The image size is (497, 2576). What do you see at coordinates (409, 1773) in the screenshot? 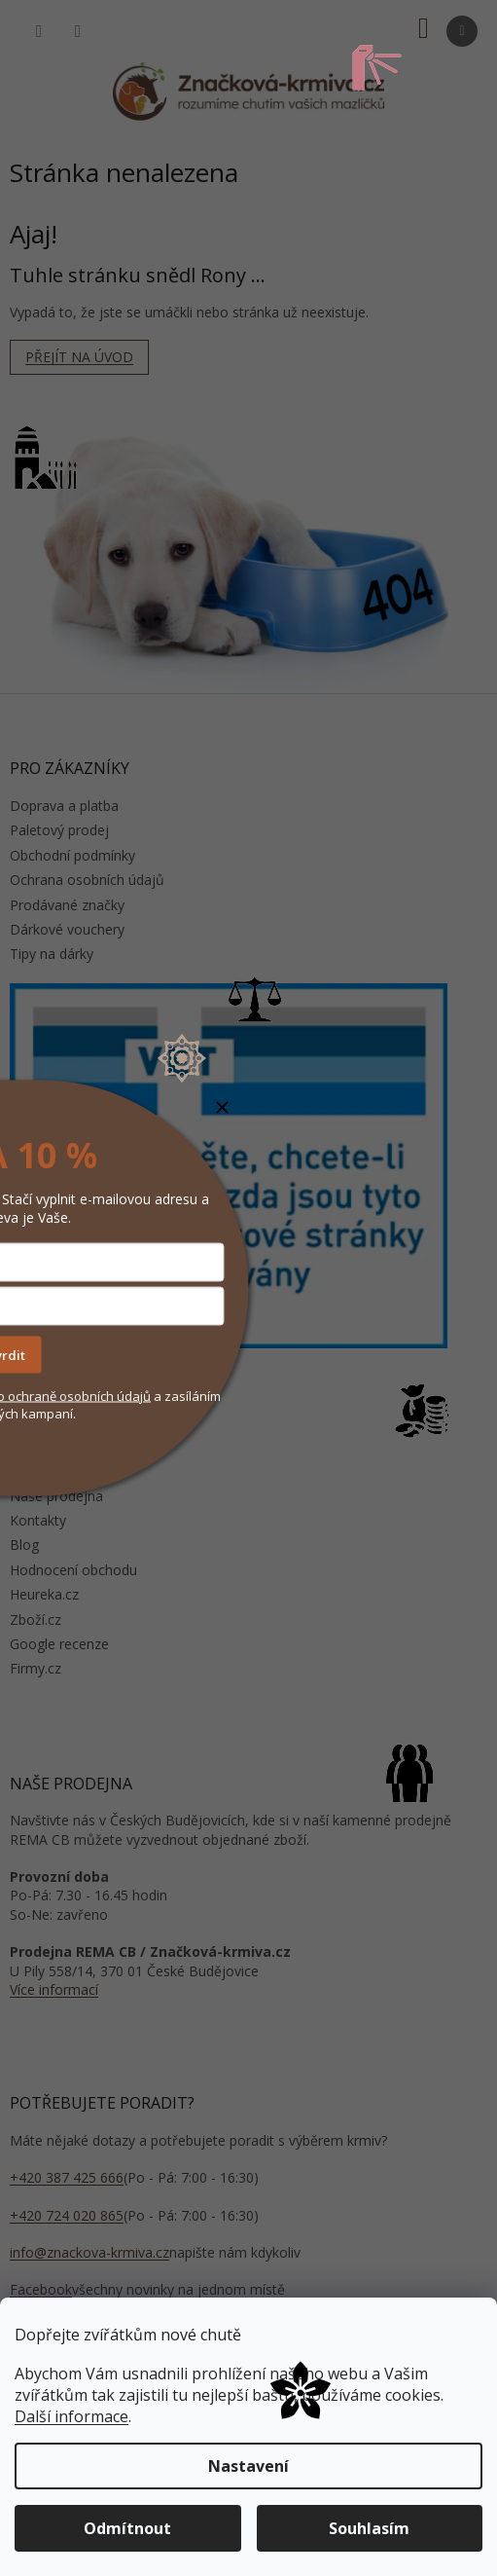
I see `backup or sync your team data` at bounding box center [409, 1773].